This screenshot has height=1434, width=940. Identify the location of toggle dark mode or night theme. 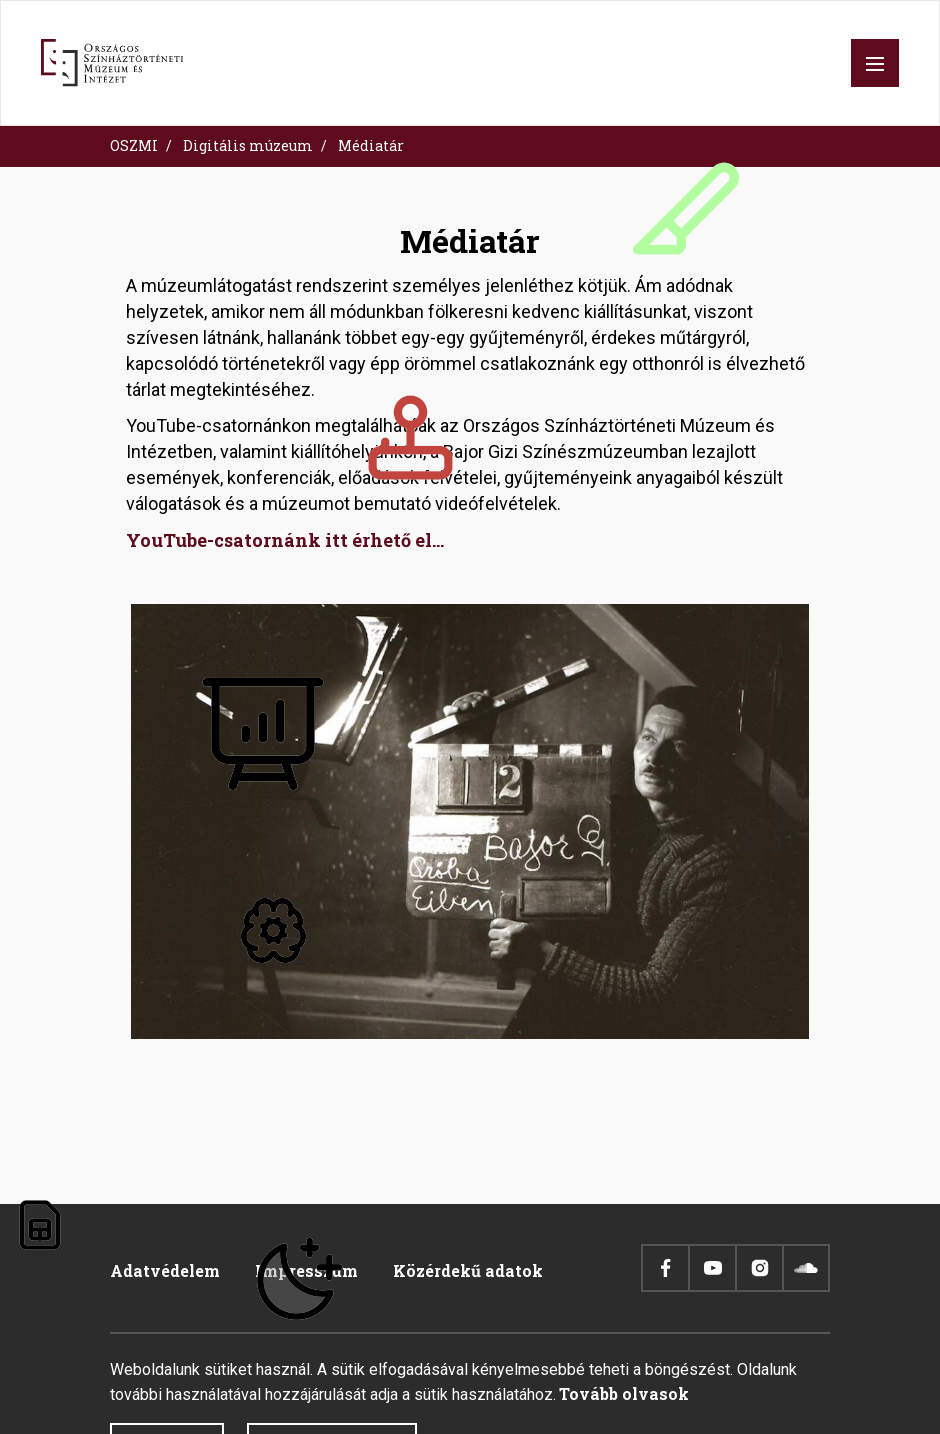
(296, 1280).